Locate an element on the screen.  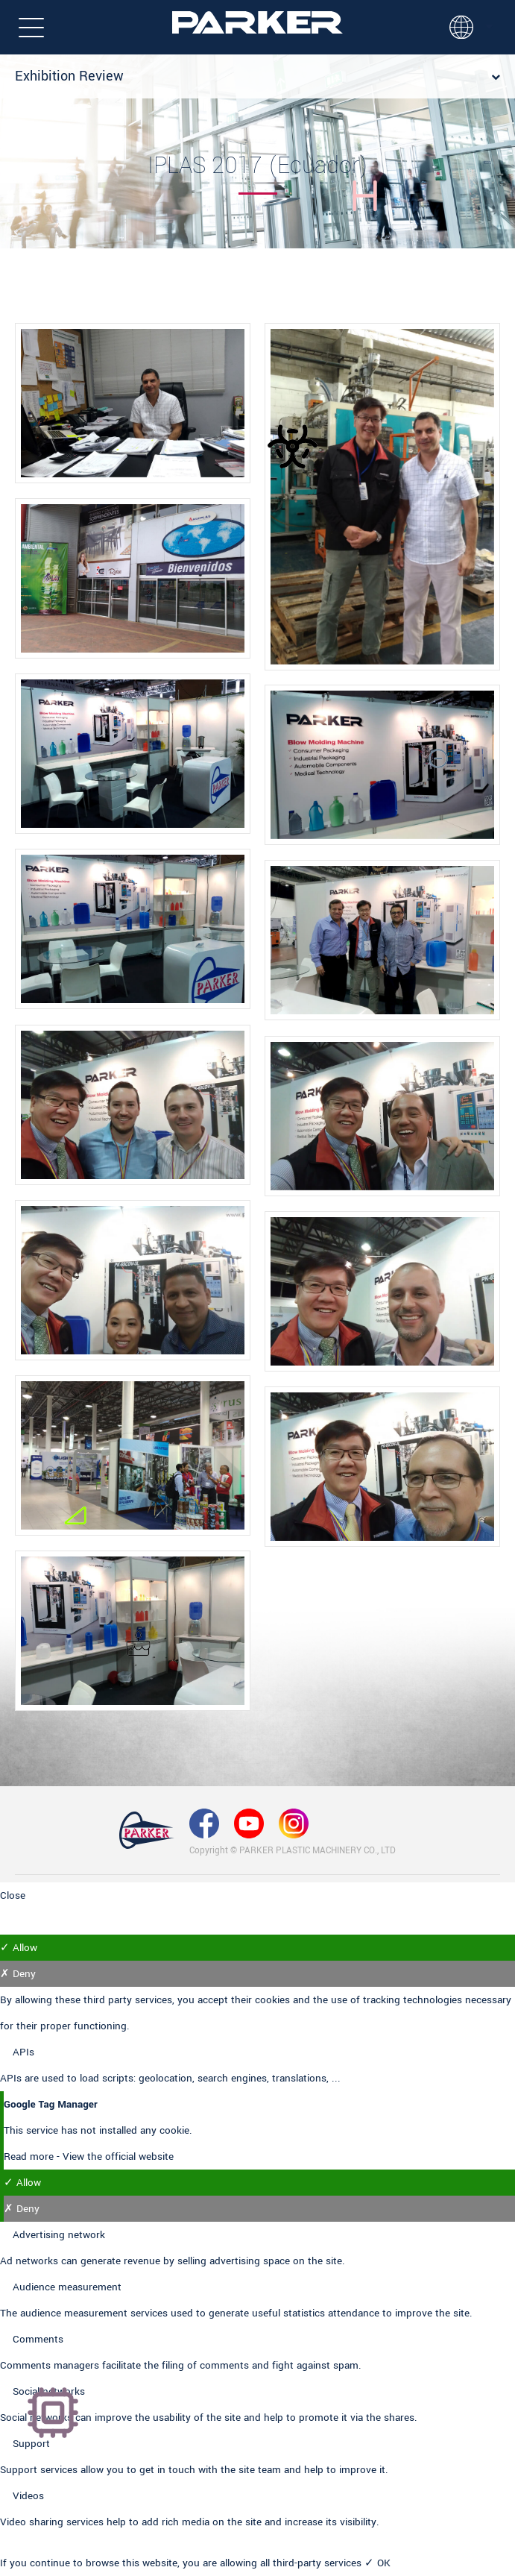
view system performance and processor information is located at coordinates (53, 2413).